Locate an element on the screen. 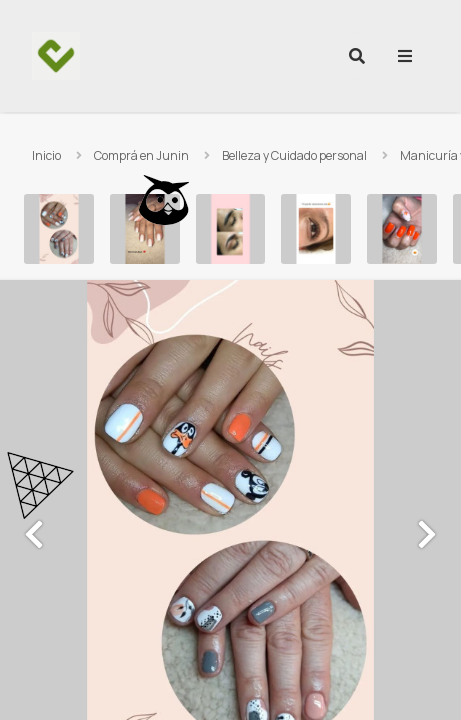  three.js library or project branding is located at coordinates (40, 485).